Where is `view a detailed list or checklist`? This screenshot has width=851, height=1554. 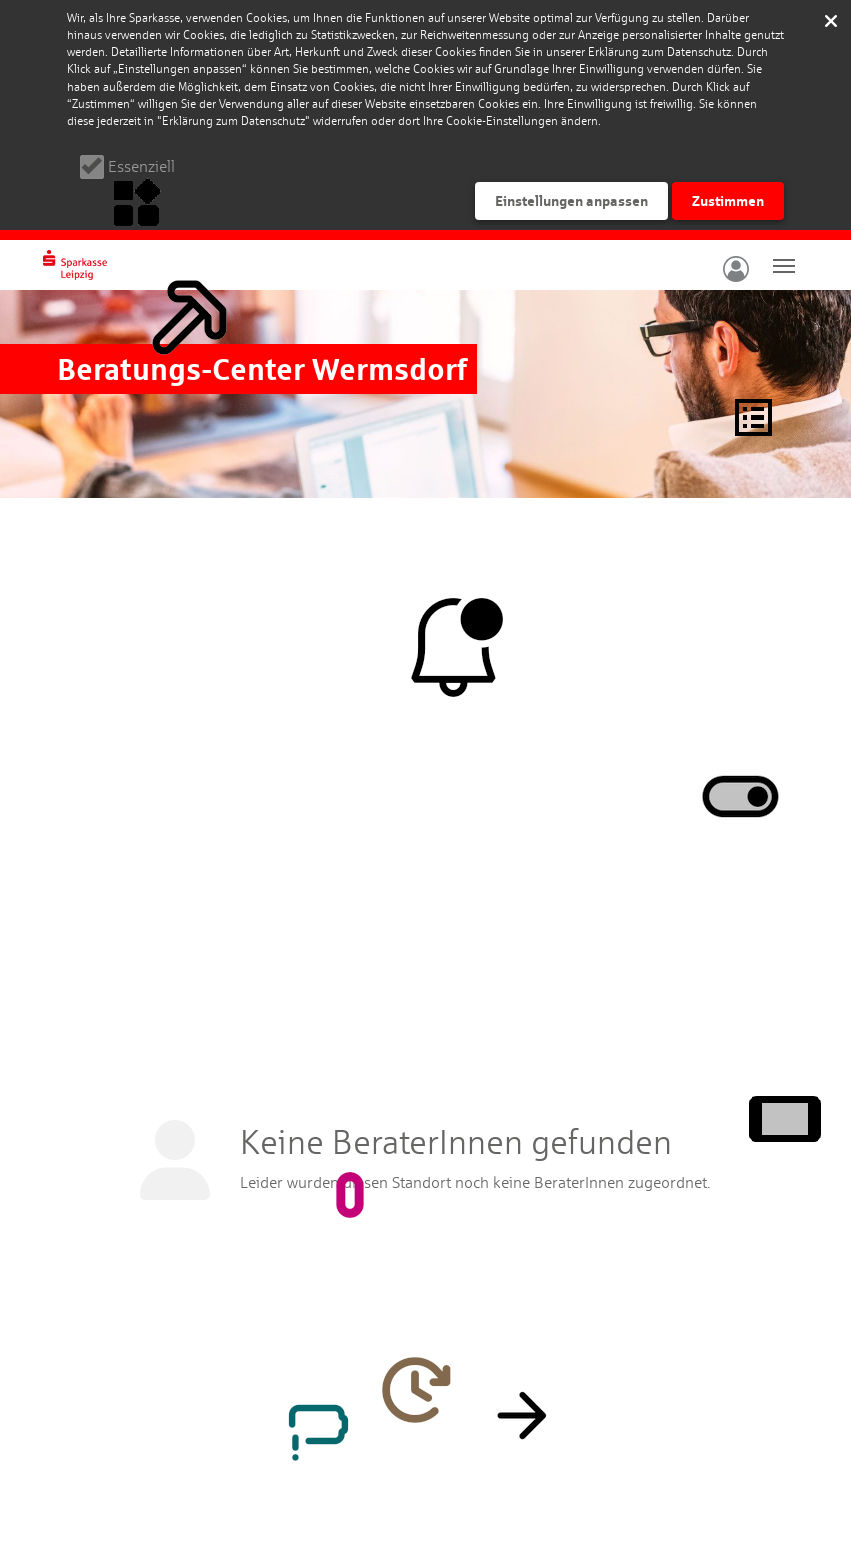 view a detailed list or checklist is located at coordinates (753, 417).